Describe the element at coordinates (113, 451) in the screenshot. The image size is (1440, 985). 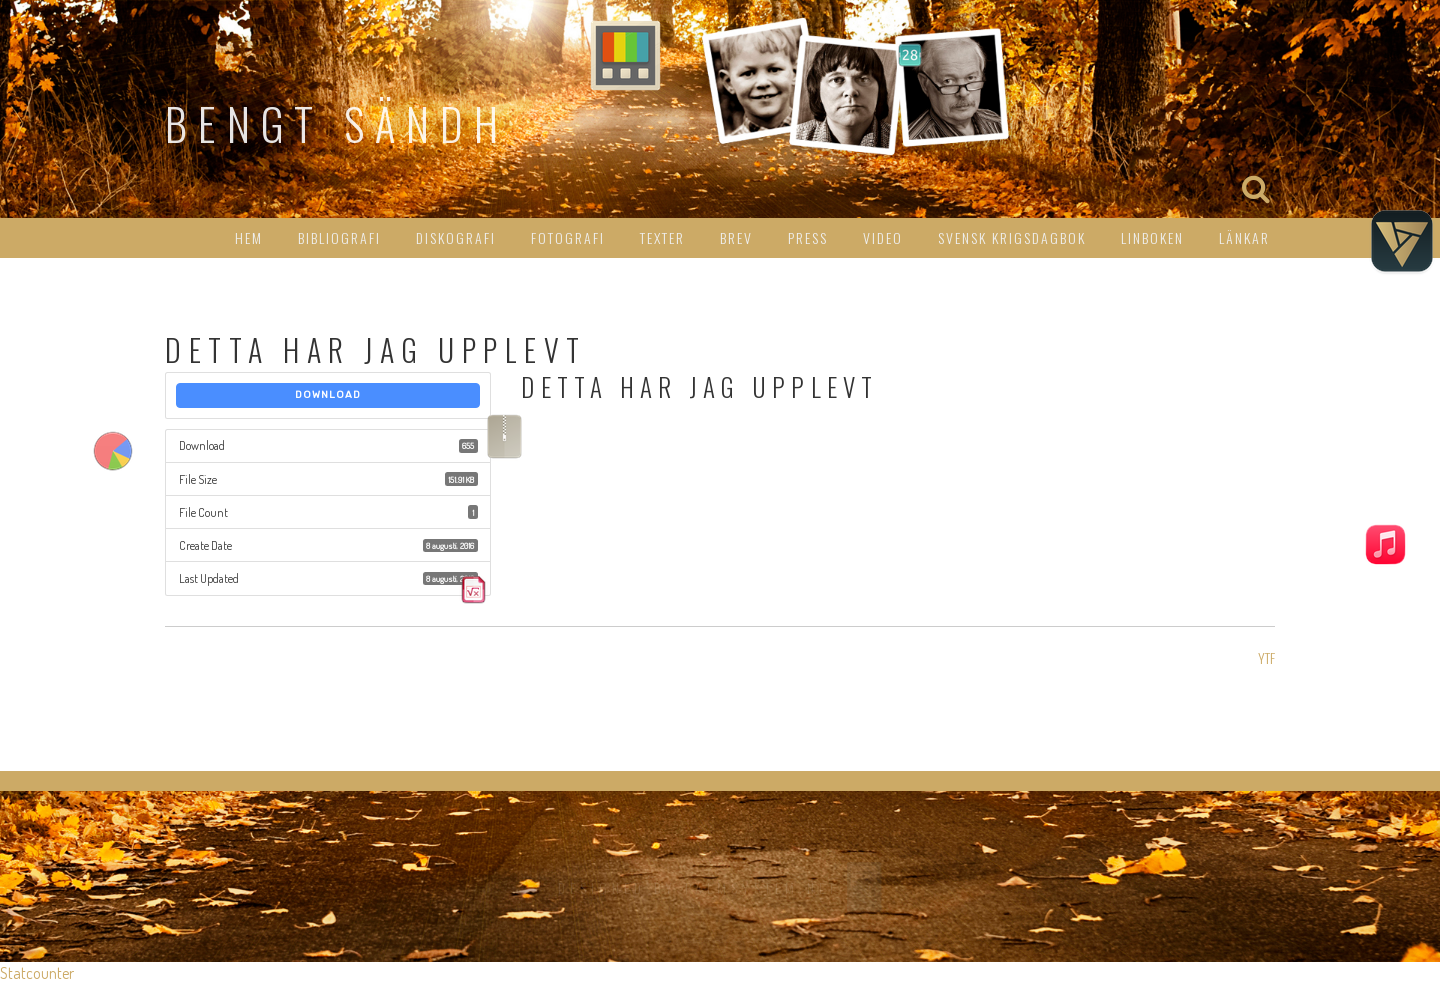
I see `open disk usage analyzer` at that location.